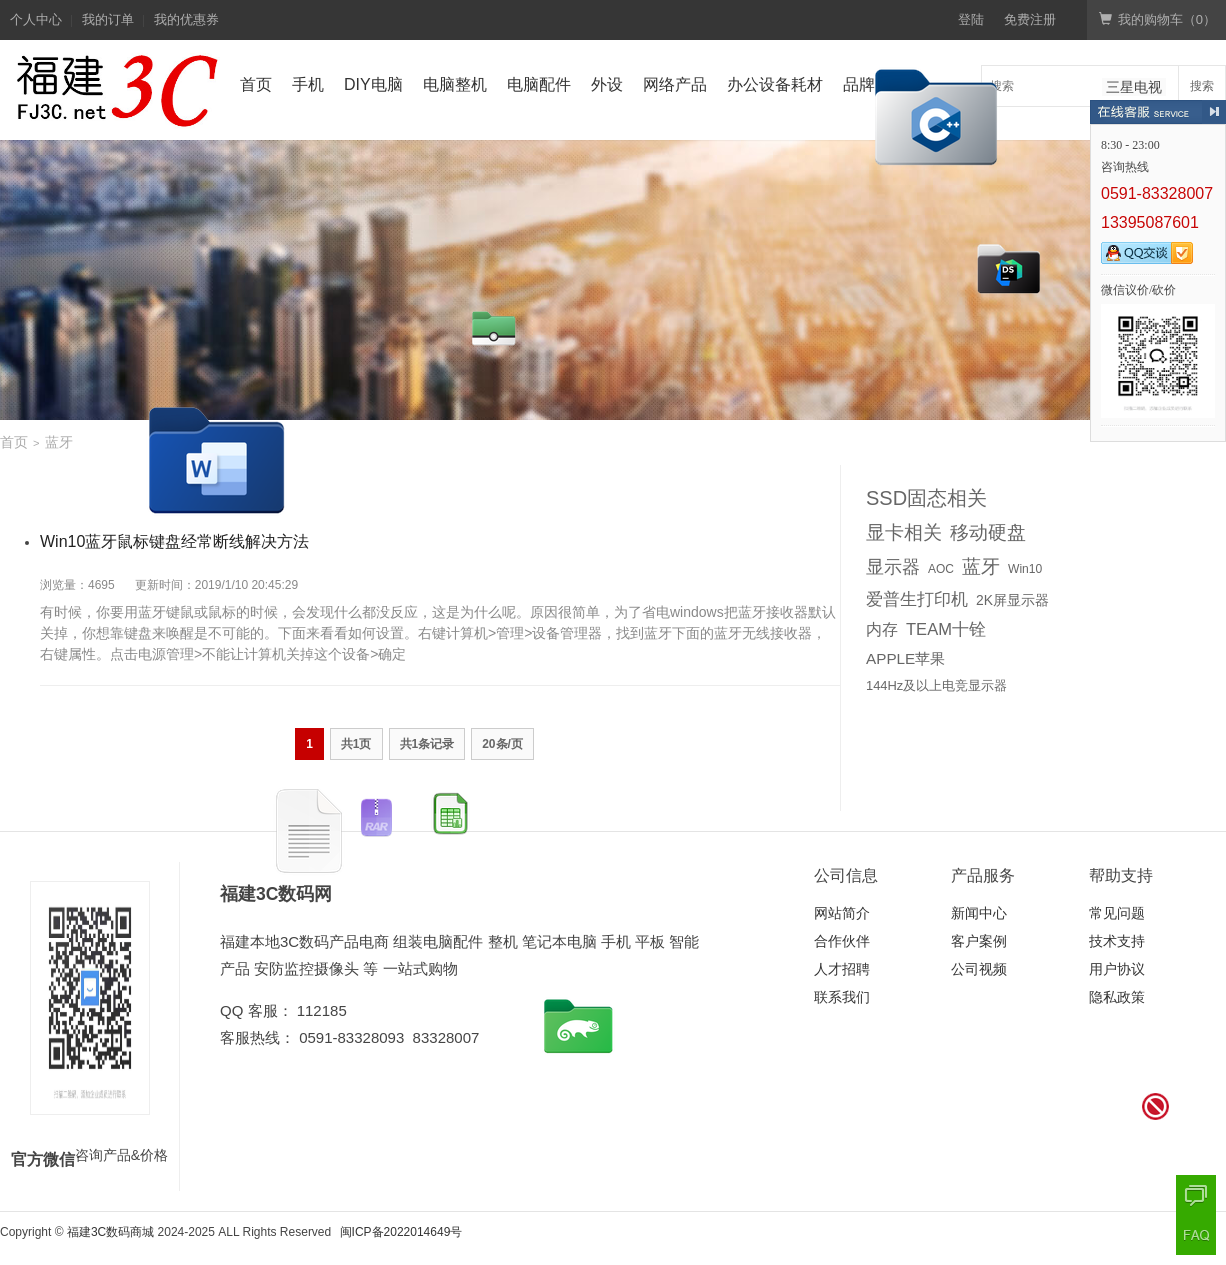 This screenshot has height=1265, width=1226. What do you see at coordinates (1155, 1106) in the screenshot?
I see `cancel or abort current action` at bounding box center [1155, 1106].